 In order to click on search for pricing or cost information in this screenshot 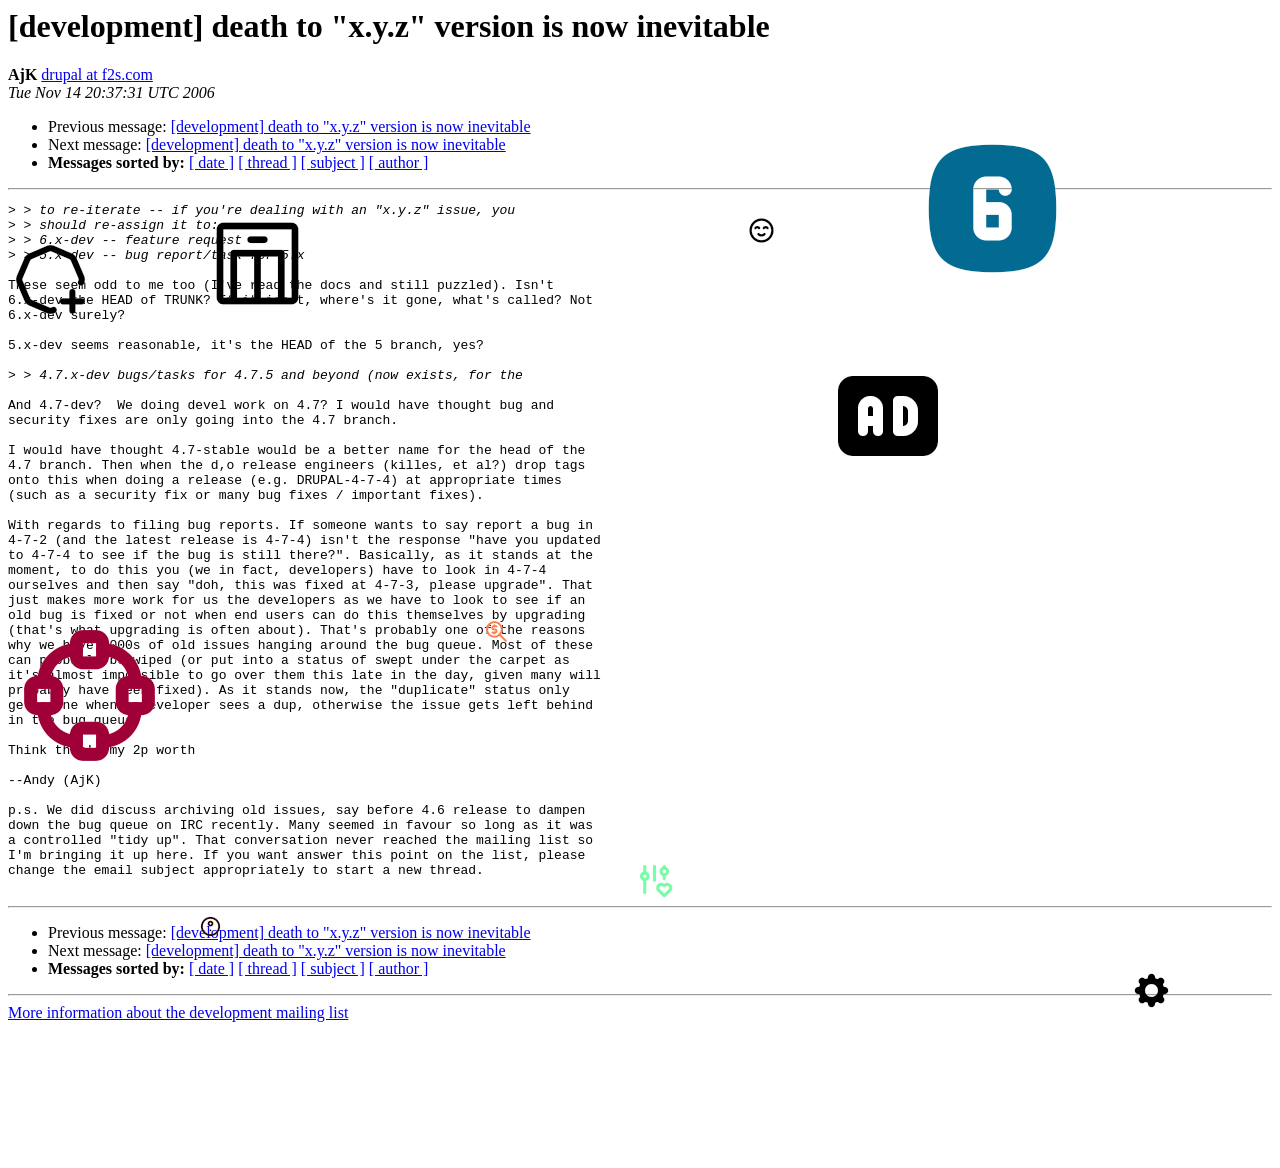, I will do `click(496, 631)`.